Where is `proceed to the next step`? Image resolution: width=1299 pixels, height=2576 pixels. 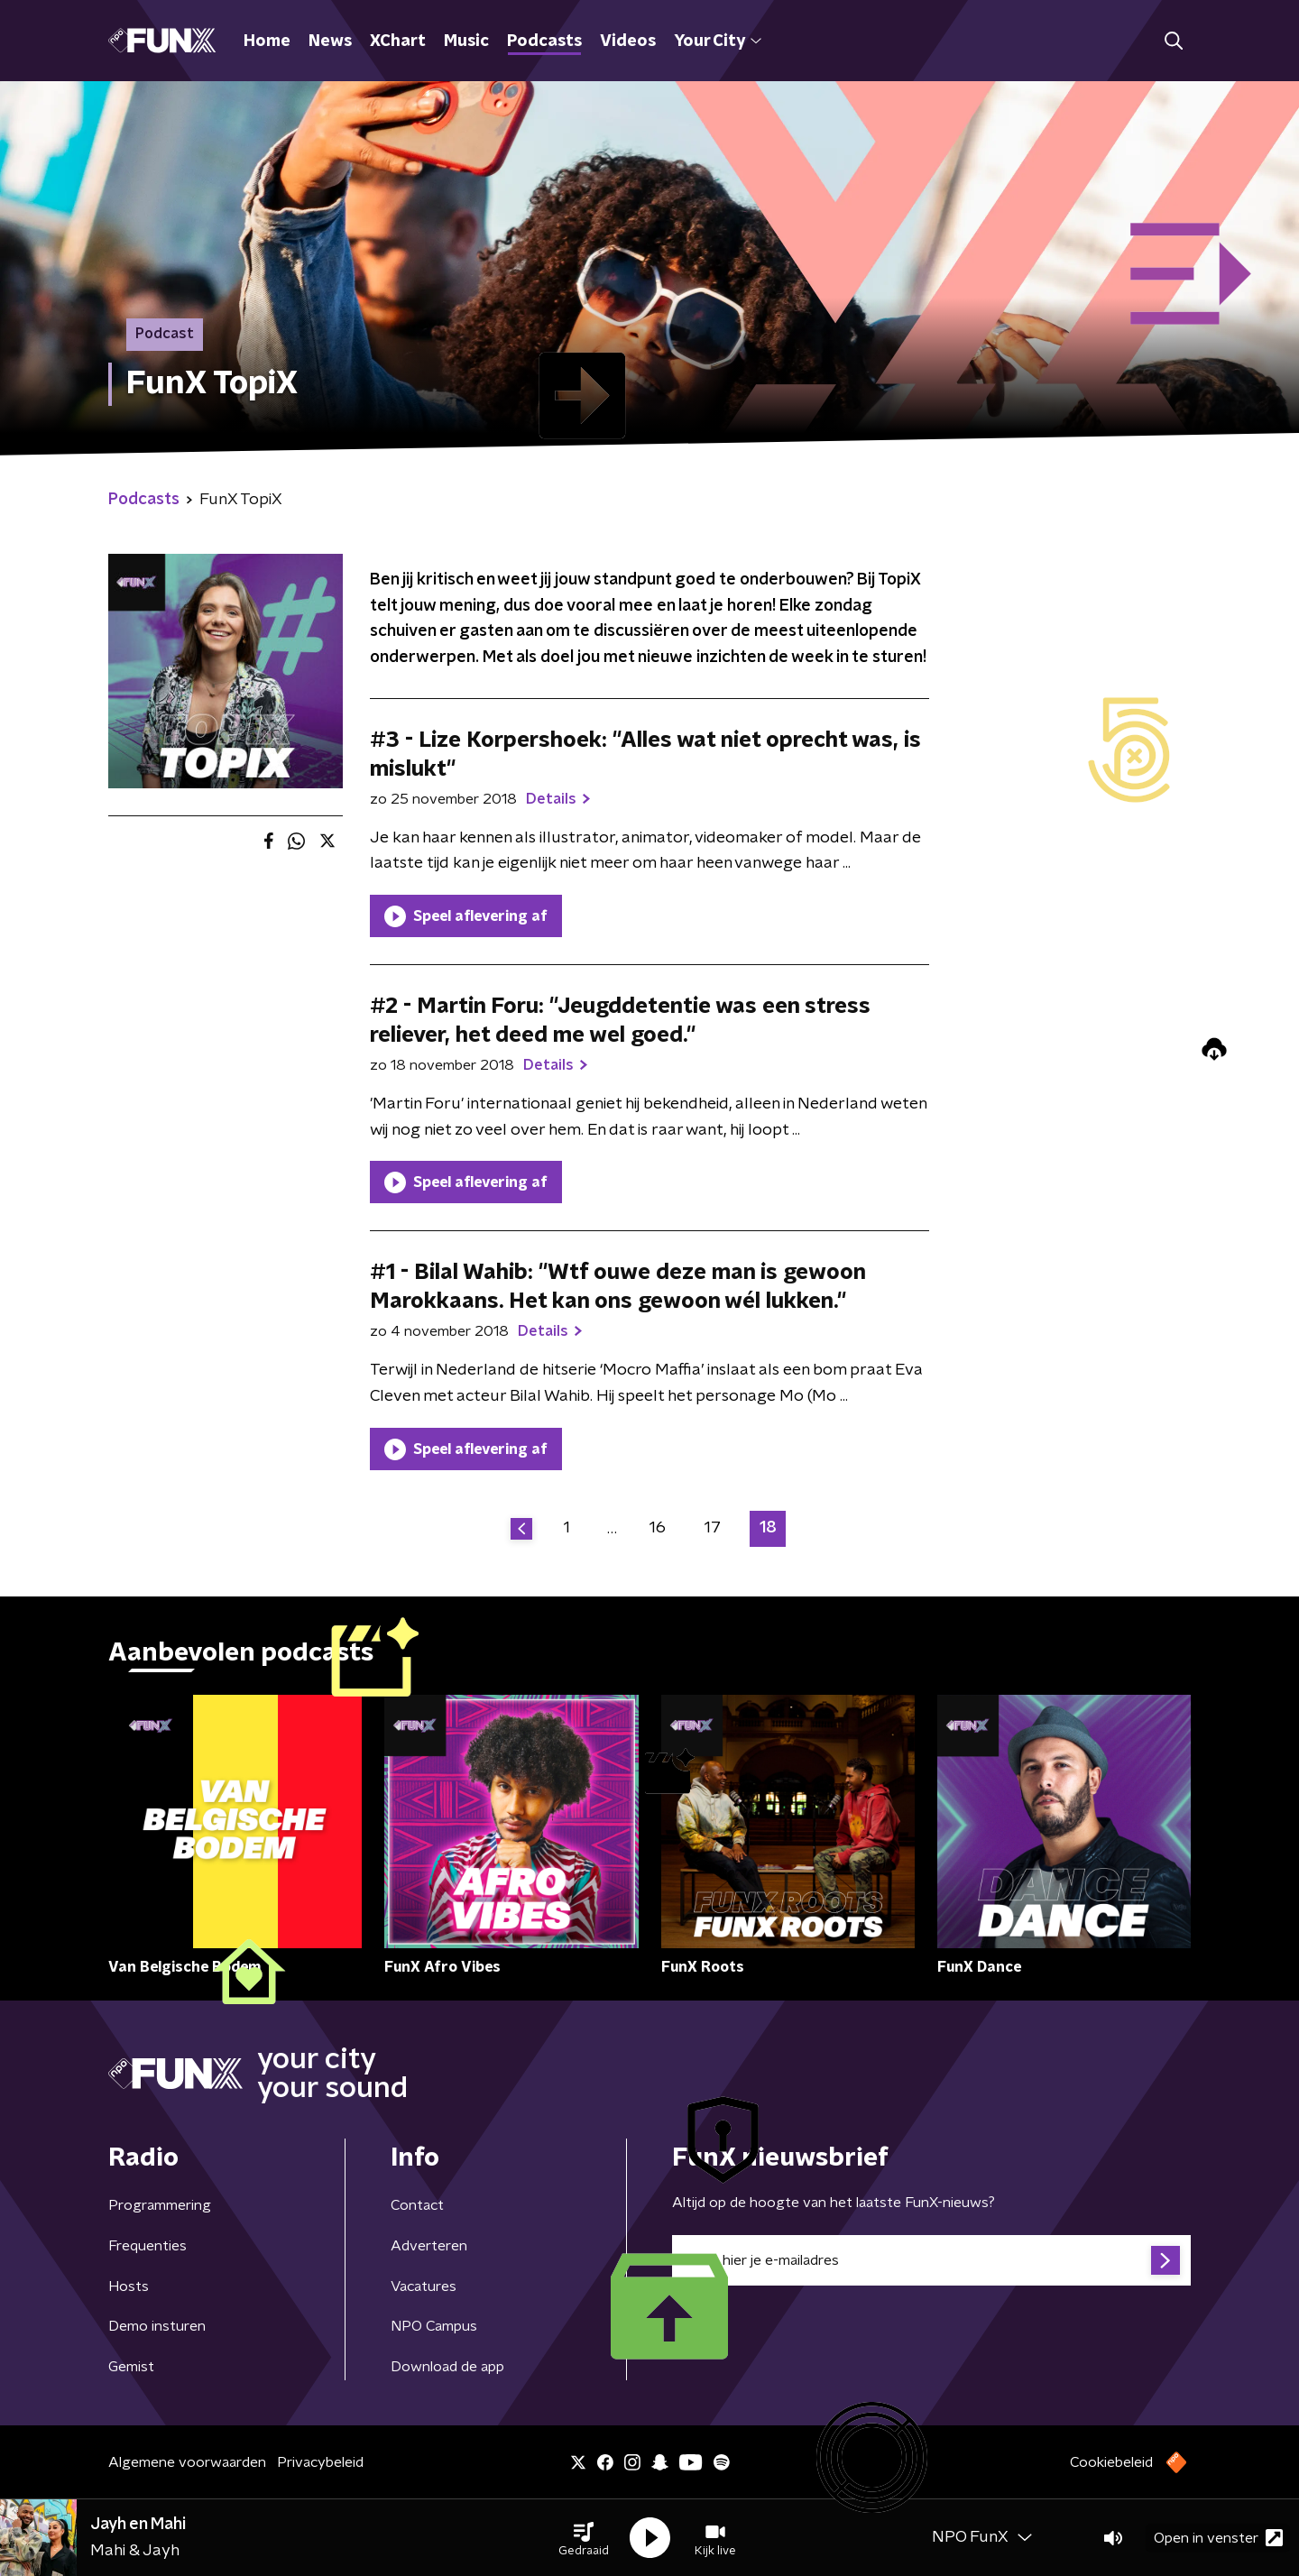
proceed to the next step is located at coordinates (582, 395).